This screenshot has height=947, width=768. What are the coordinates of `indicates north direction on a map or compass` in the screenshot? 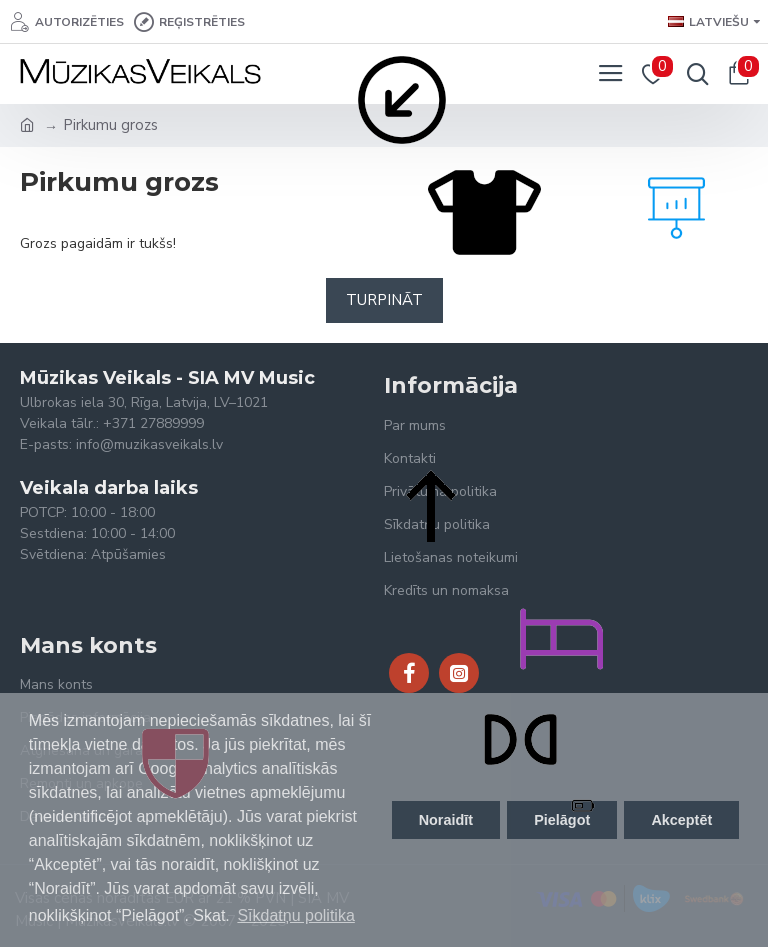 It's located at (431, 506).